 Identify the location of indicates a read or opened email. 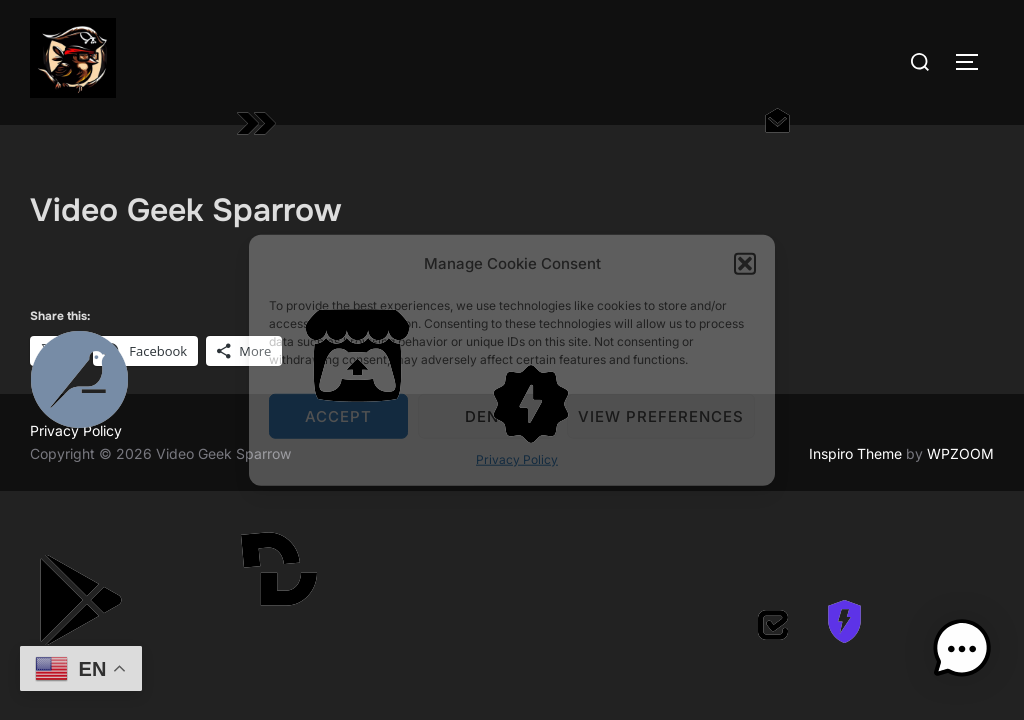
(777, 121).